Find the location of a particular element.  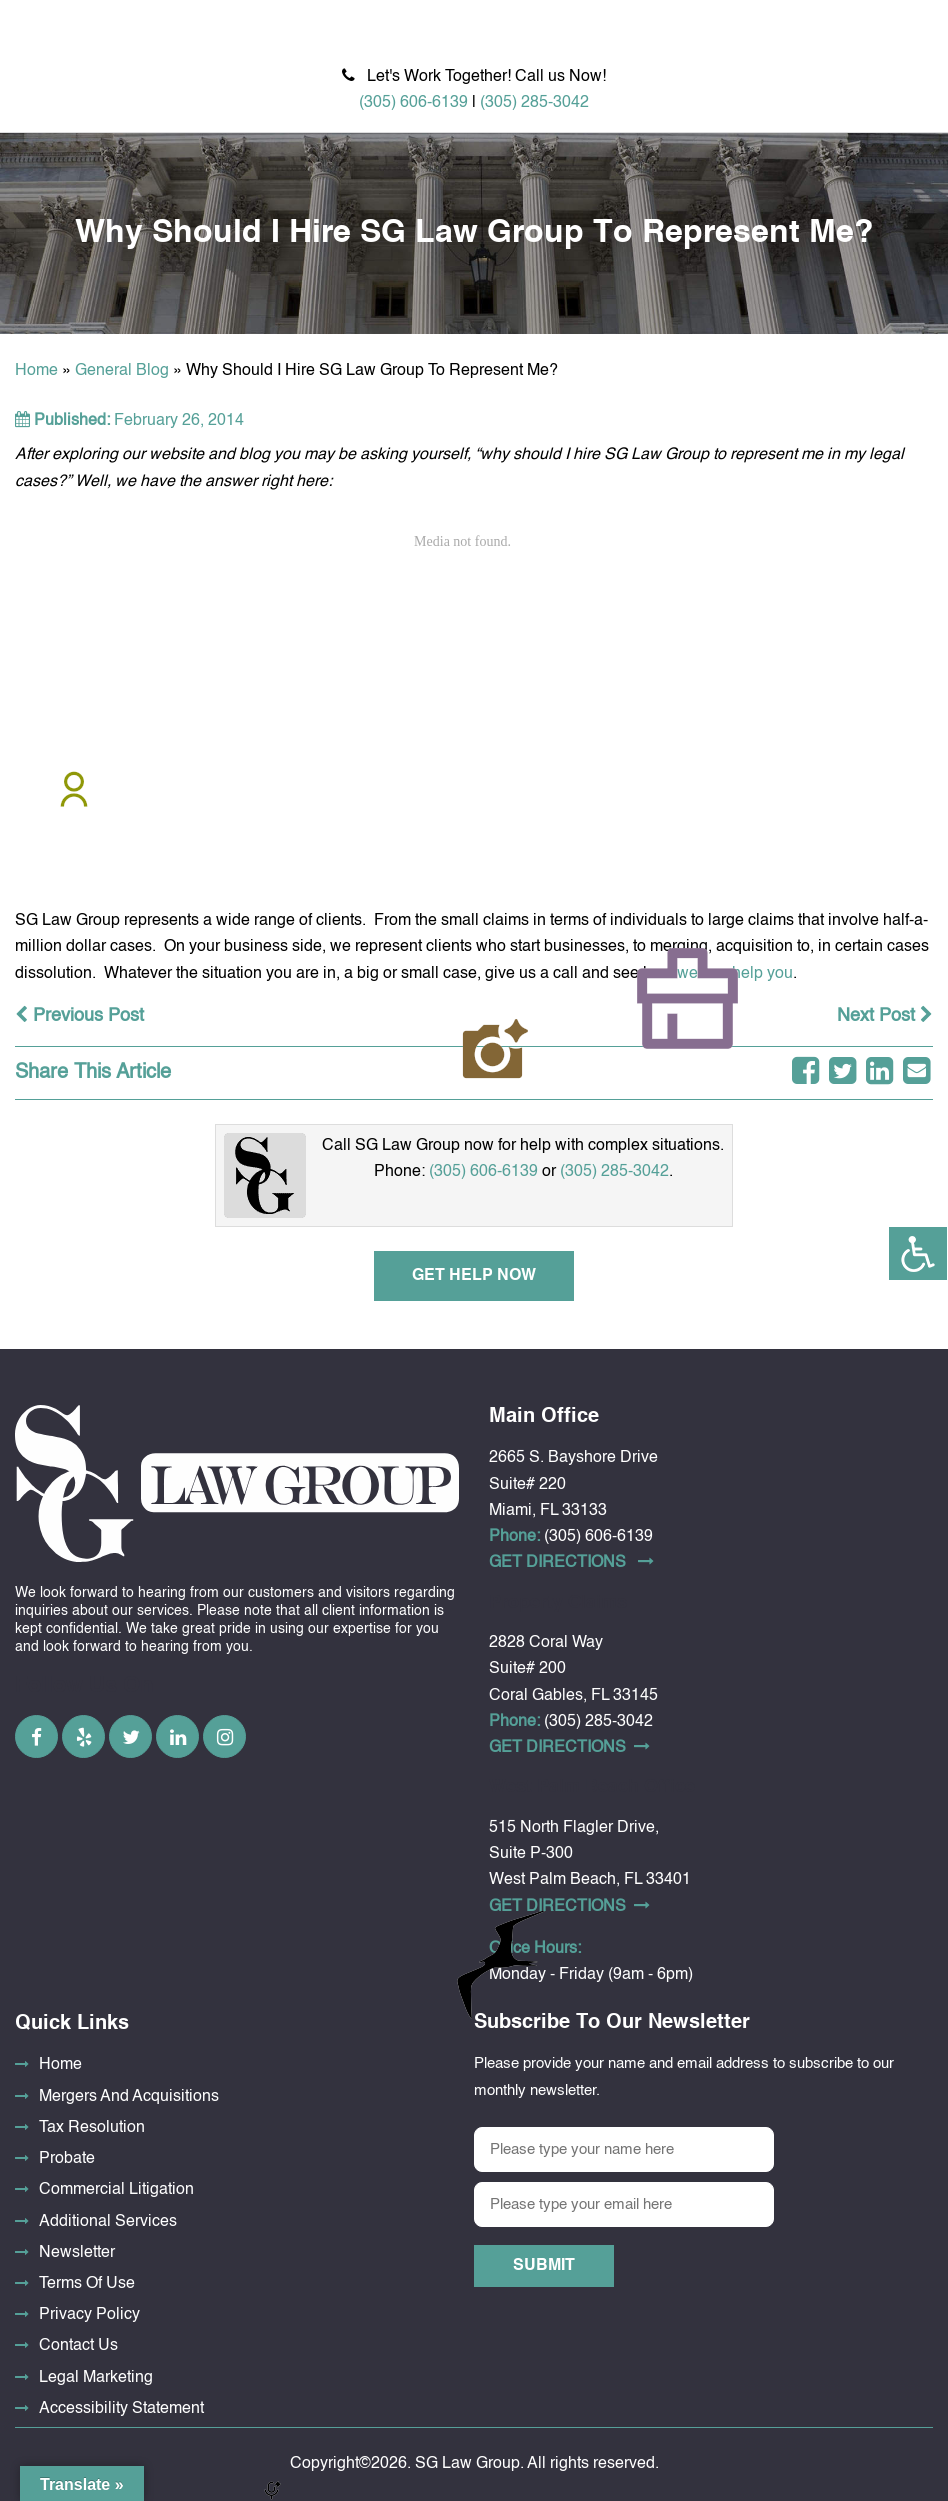

access AI-powered camera features is located at coordinates (492, 1051).